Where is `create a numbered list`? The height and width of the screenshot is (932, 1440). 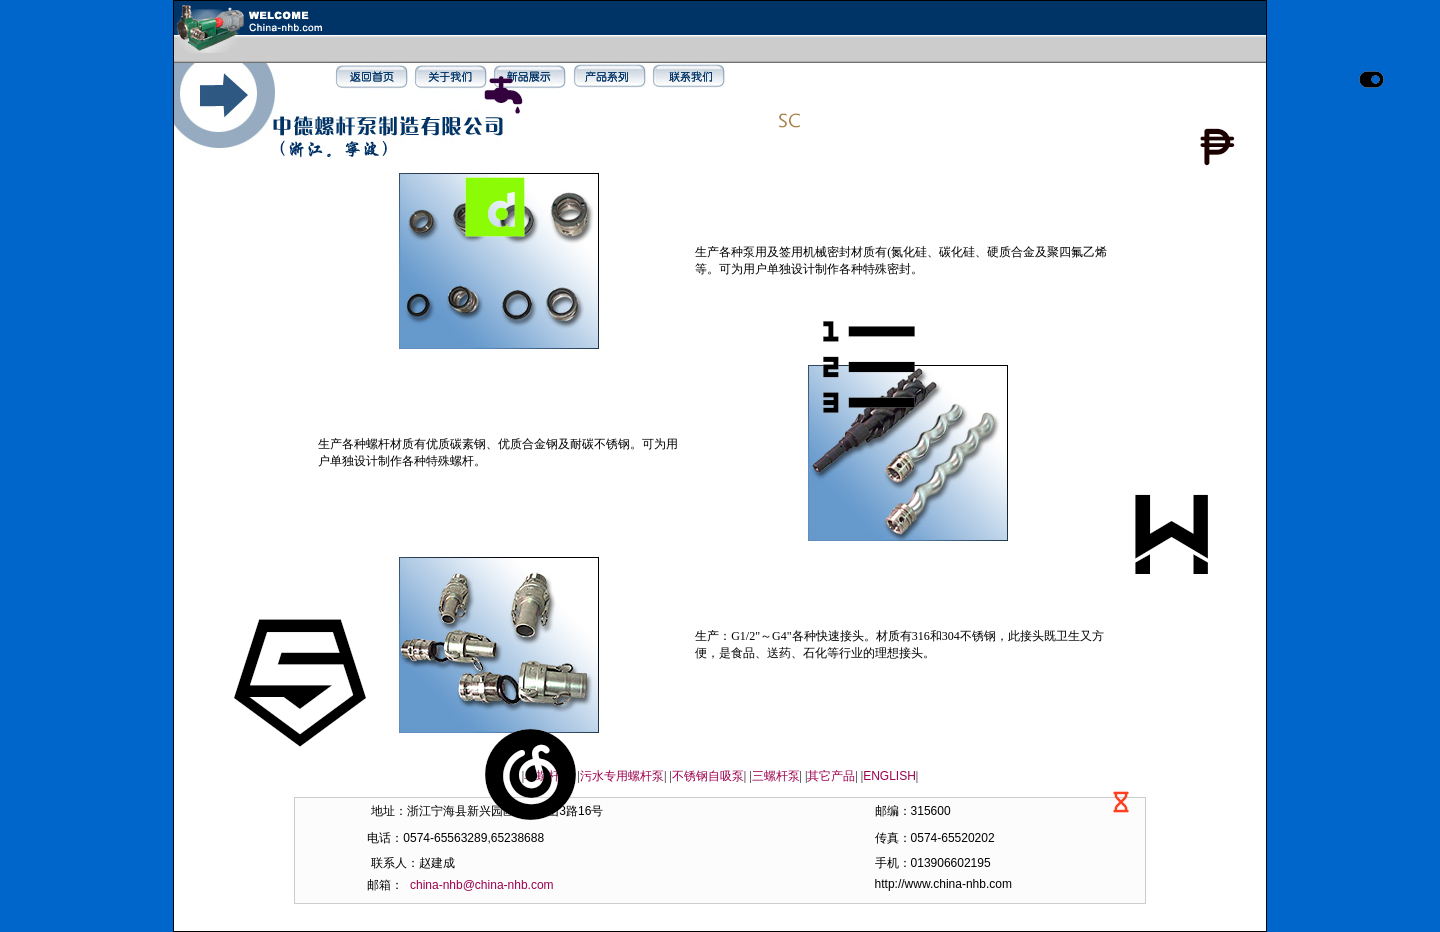 create a numbered list is located at coordinates (869, 367).